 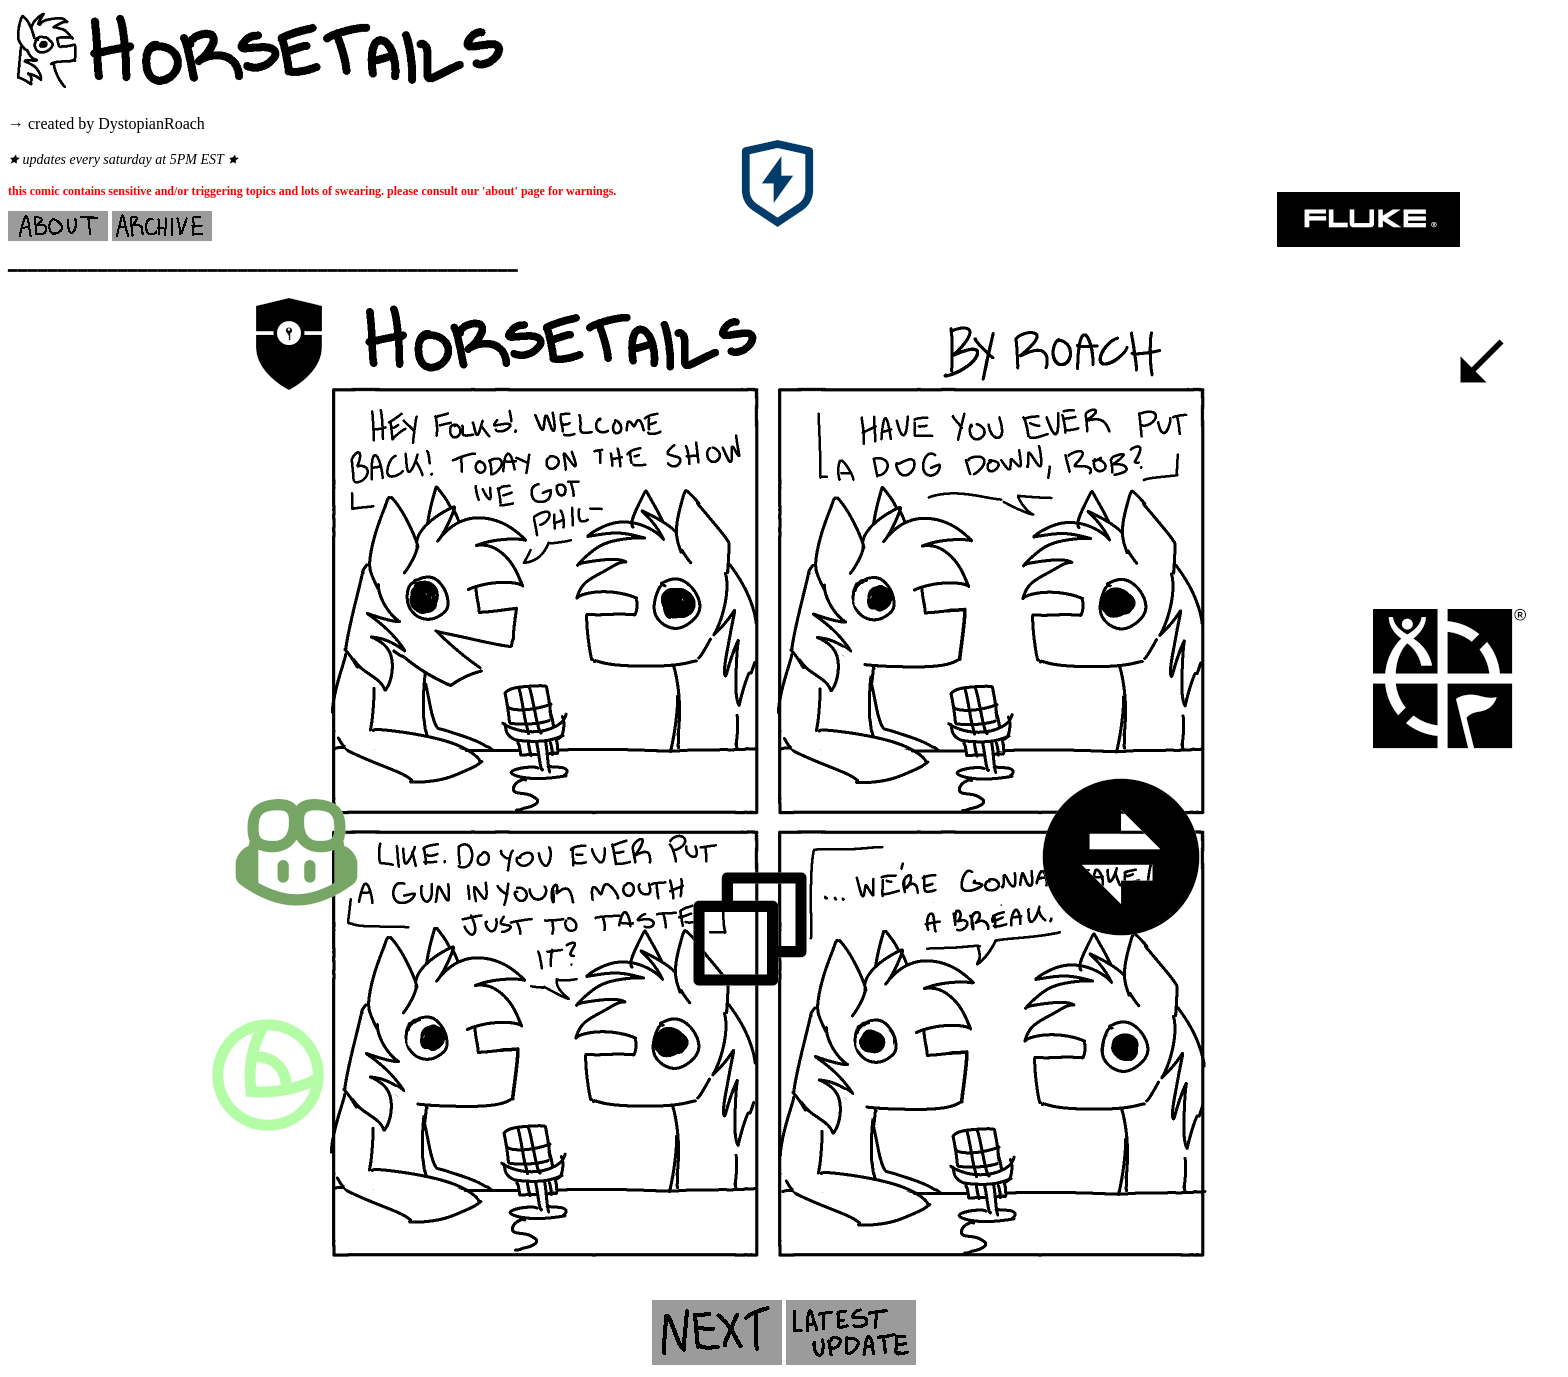 I want to click on spring security framework logo, so click(x=289, y=344).